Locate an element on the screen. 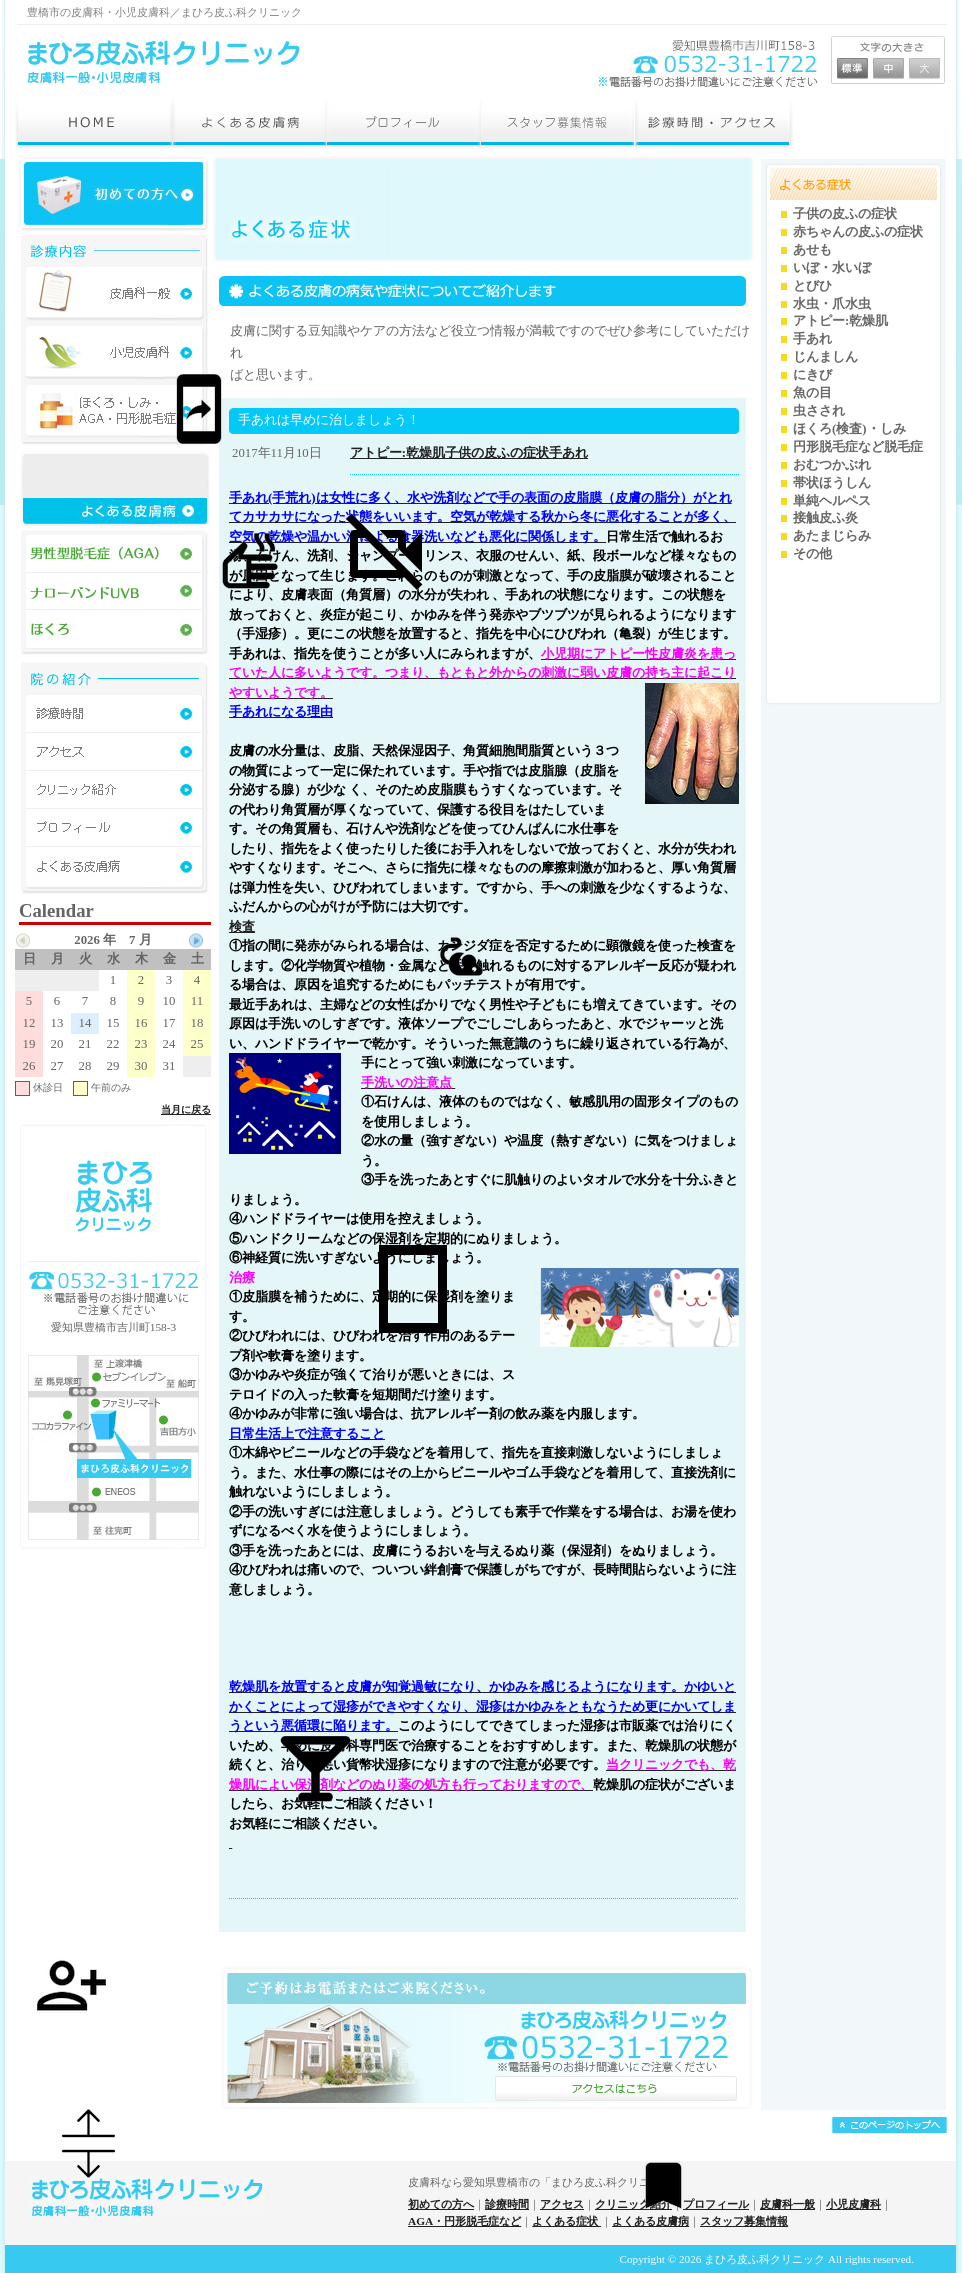 Image resolution: width=962 pixels, height=2273 pixels. split view vertically is located at coordinates (88, 2143).